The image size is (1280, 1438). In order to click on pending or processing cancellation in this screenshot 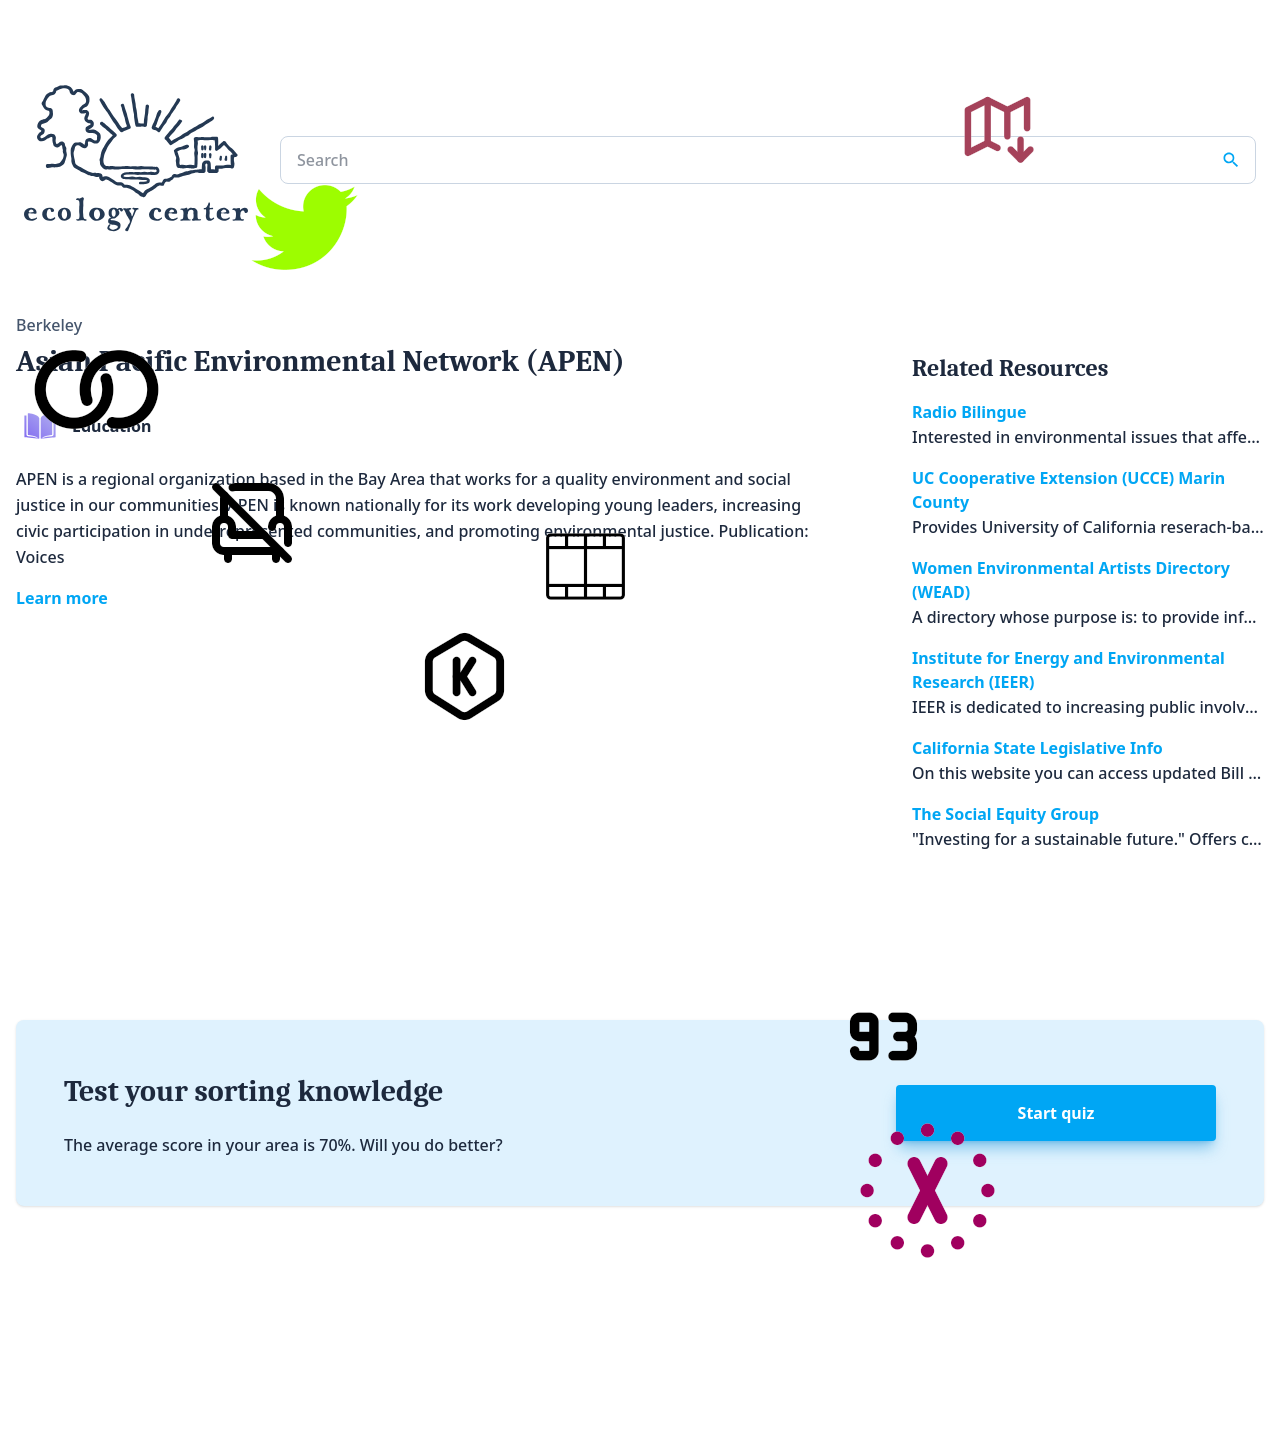, I will do `click(927, 1190)`.